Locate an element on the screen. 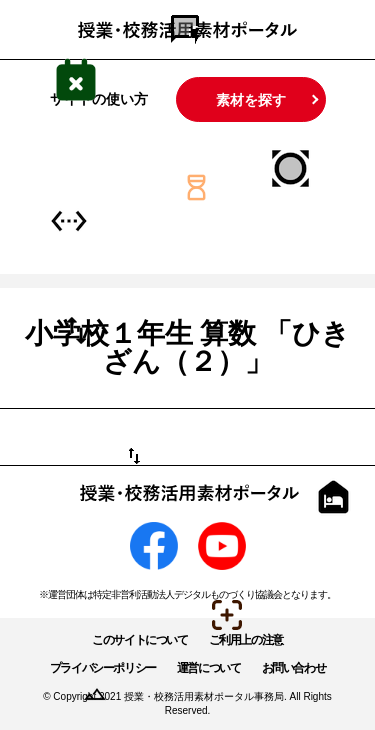  swap or reverse the order of items is located at coordinates (76, 330).